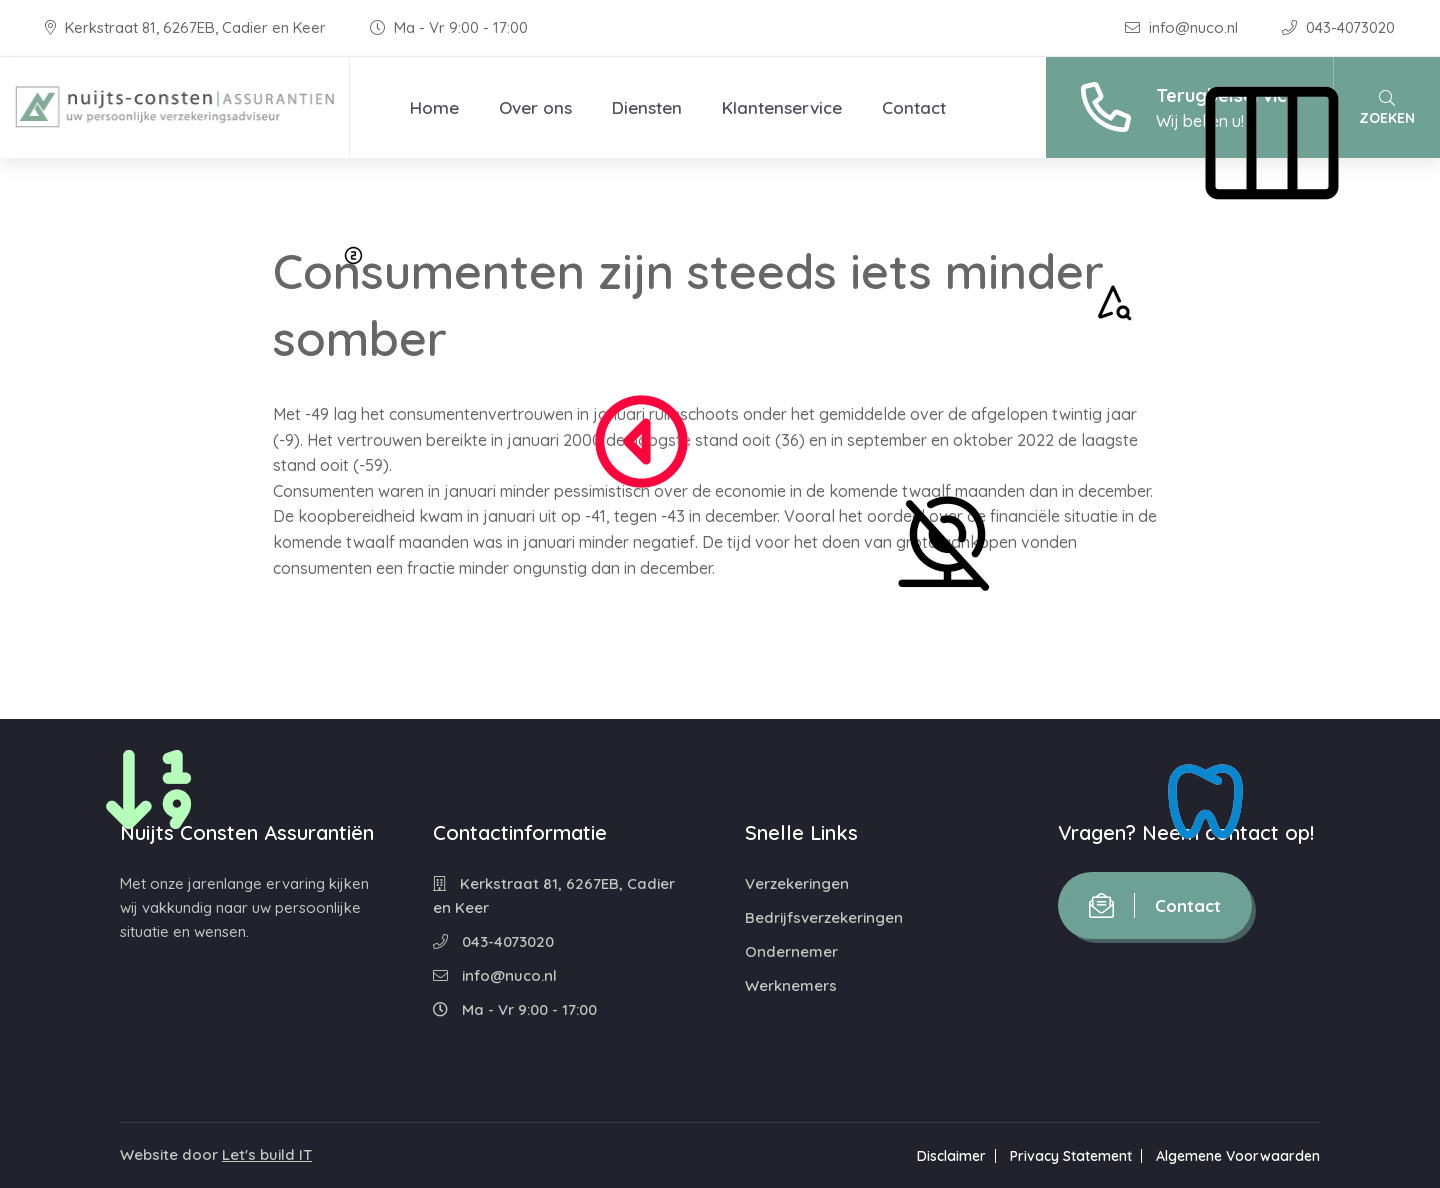 The height and width of the screenshot is (1188, 1440). Describe the element at coordinates (1205, 801) in the screenshot. I see `access dental health information` at that location.